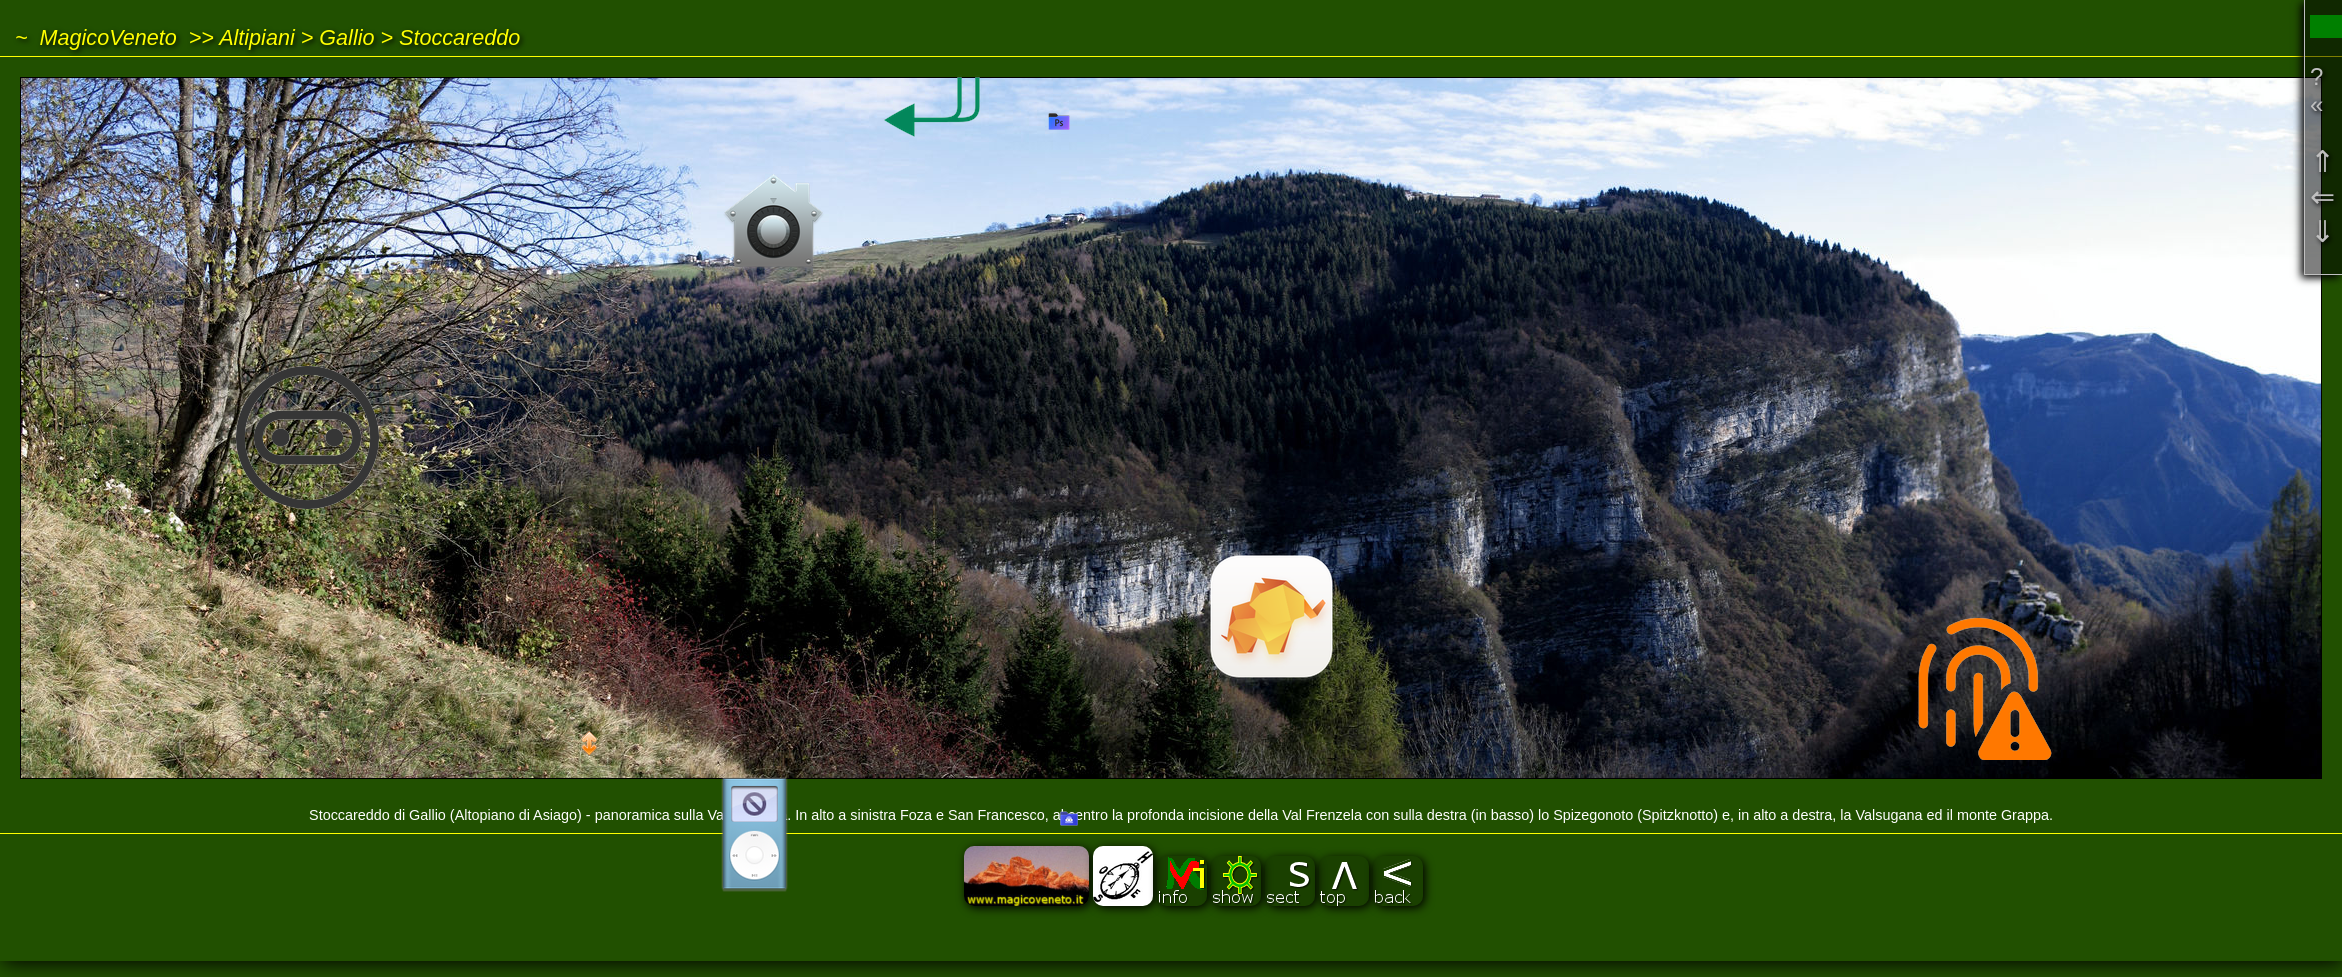 Image resolution: width=2342 pixels, height=977 pixels. Describe the element at coordinates (754, 834) in the screenshot. I see `iPod mini device not connected or unavailable` at that location.